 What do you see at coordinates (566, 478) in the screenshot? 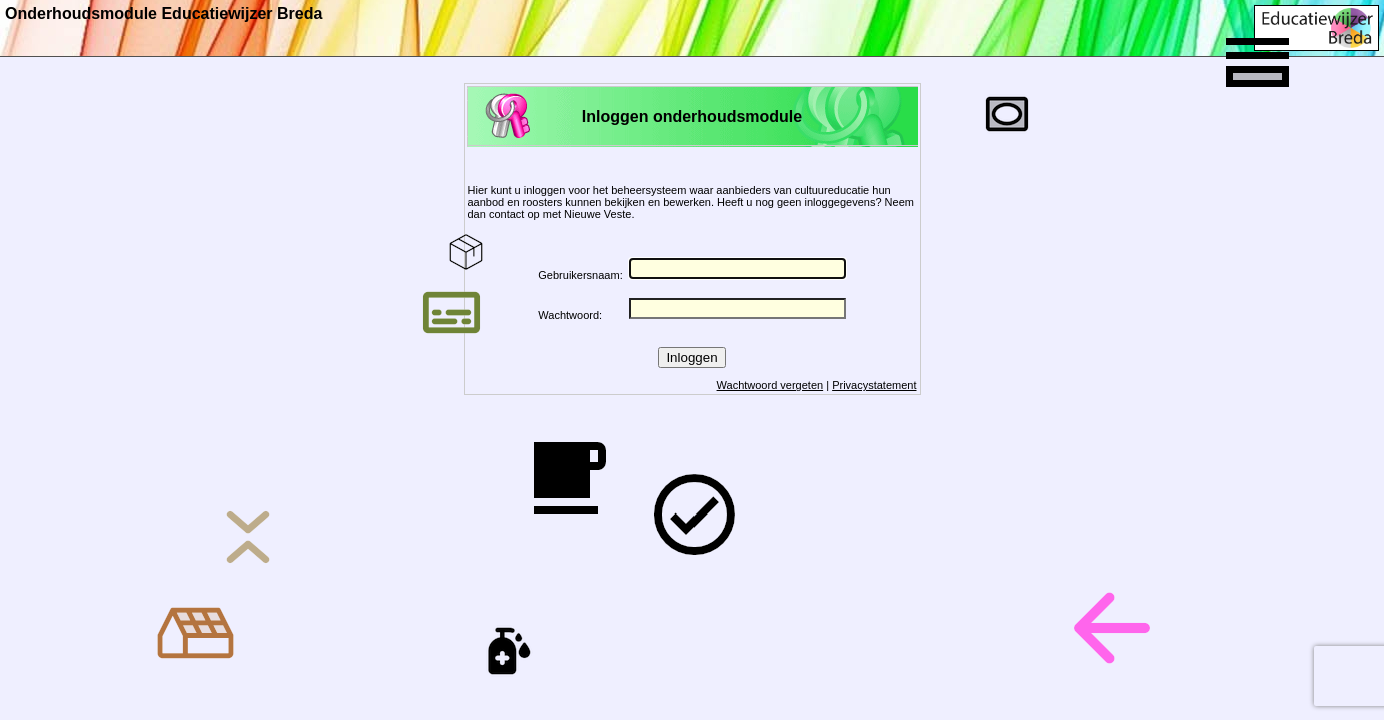
I see `find nearby cafes or coffee shops` at bounding box center [566, 478].